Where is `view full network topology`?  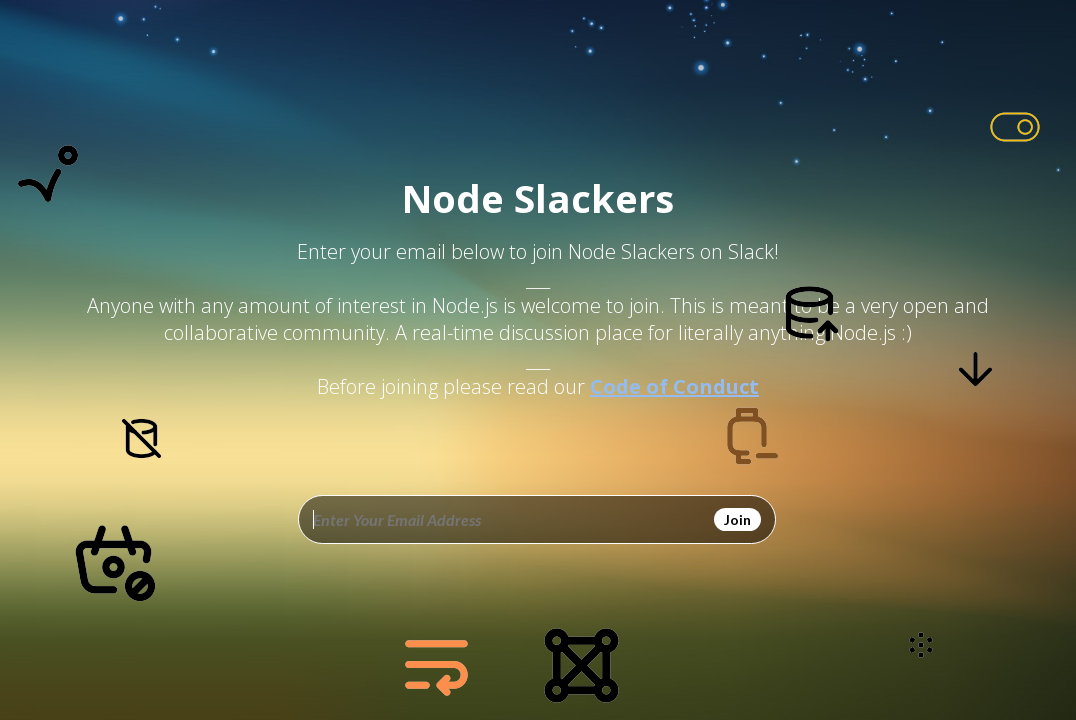
view full network topology is located at coordinates (581, 665).